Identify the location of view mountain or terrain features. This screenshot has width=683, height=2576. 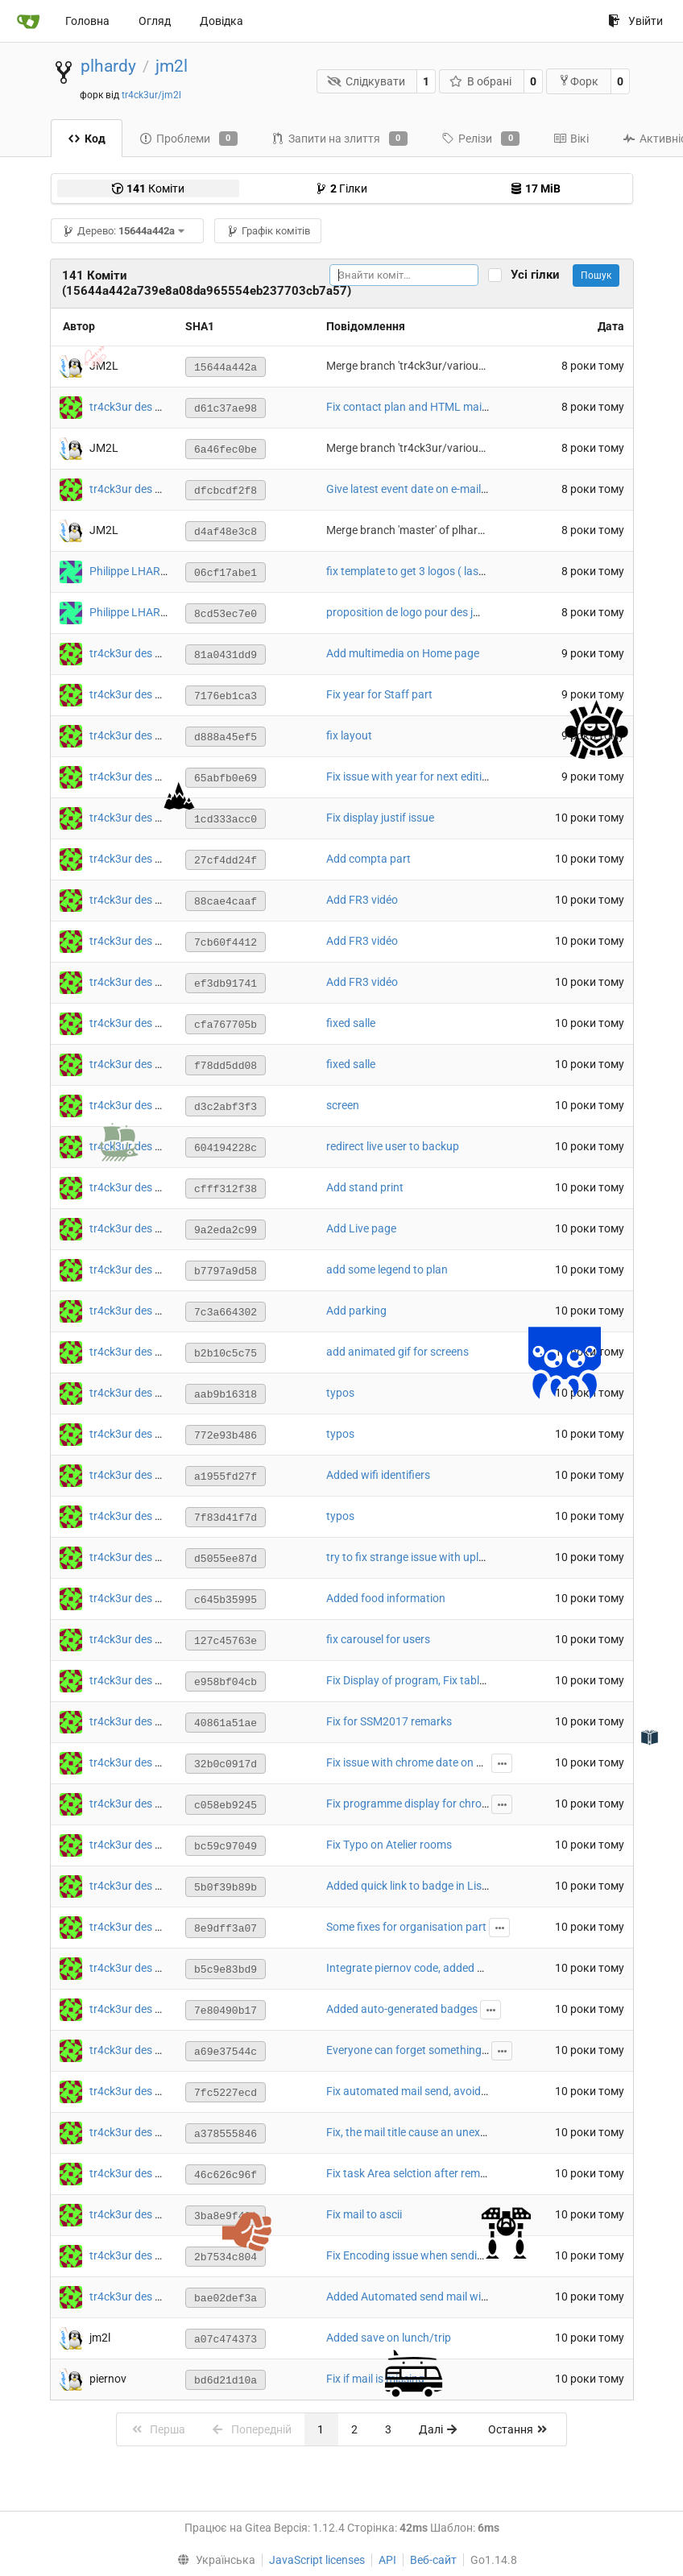
(179, 797).